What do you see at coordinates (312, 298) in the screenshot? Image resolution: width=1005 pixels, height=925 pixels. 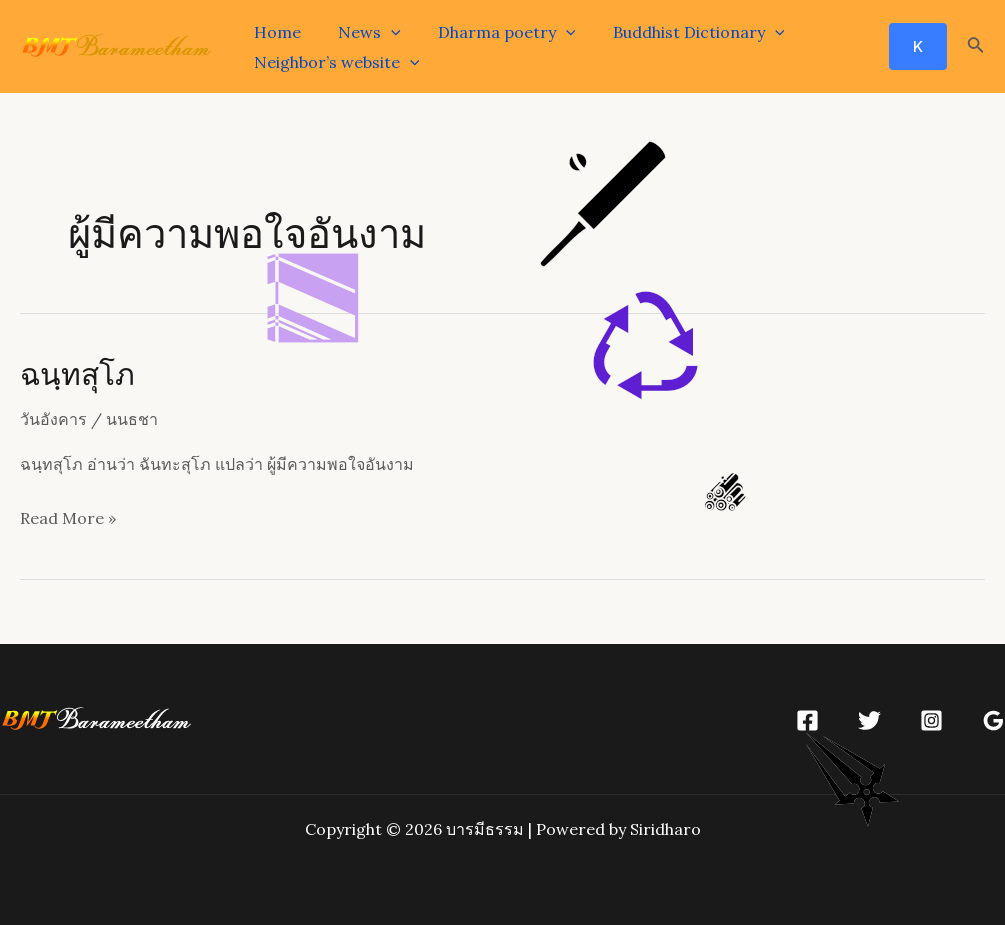 I see `indicates armor or defensive equipment` at bounding box center [312, 298].